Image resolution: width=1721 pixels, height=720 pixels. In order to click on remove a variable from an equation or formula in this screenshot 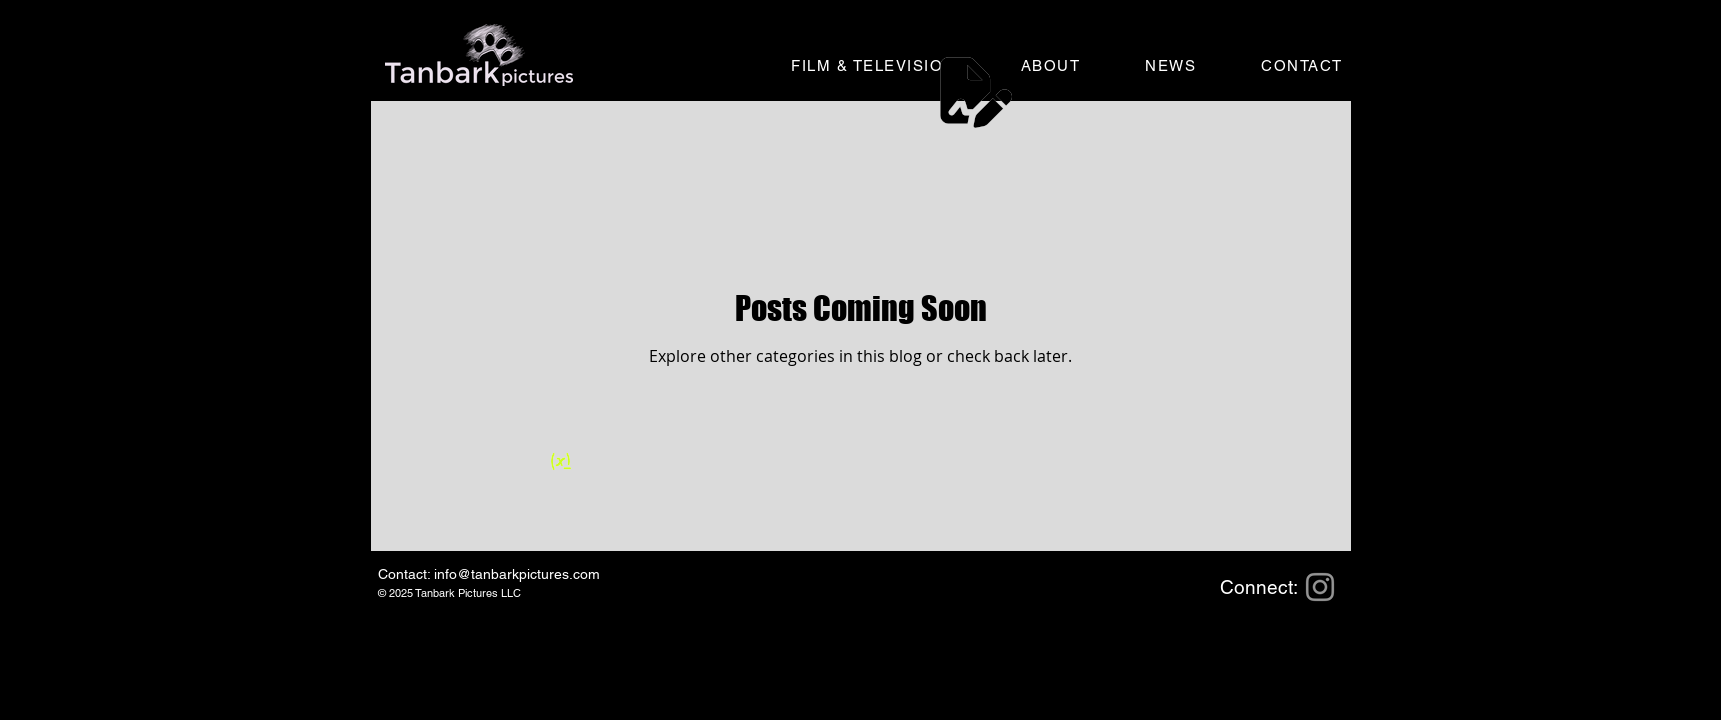, I will do `click(560, 461)`.